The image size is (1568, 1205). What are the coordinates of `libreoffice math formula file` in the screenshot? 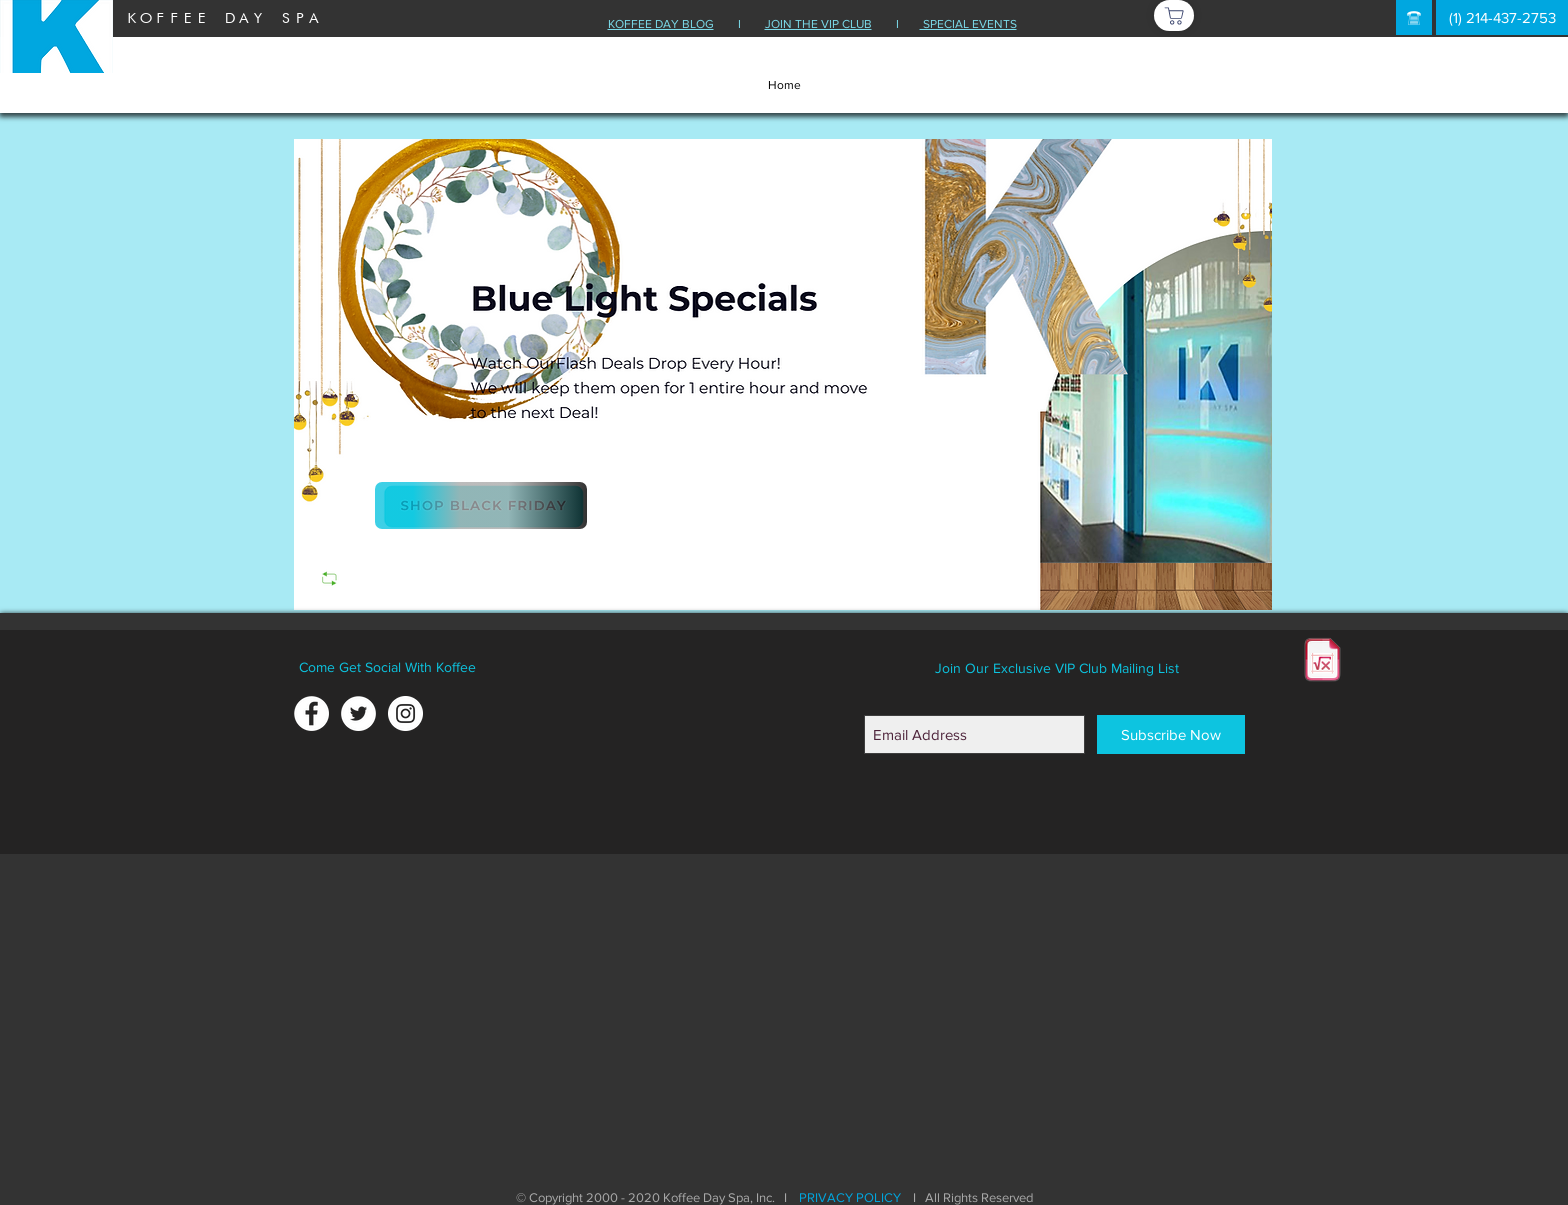 It's located at (1322, 659).